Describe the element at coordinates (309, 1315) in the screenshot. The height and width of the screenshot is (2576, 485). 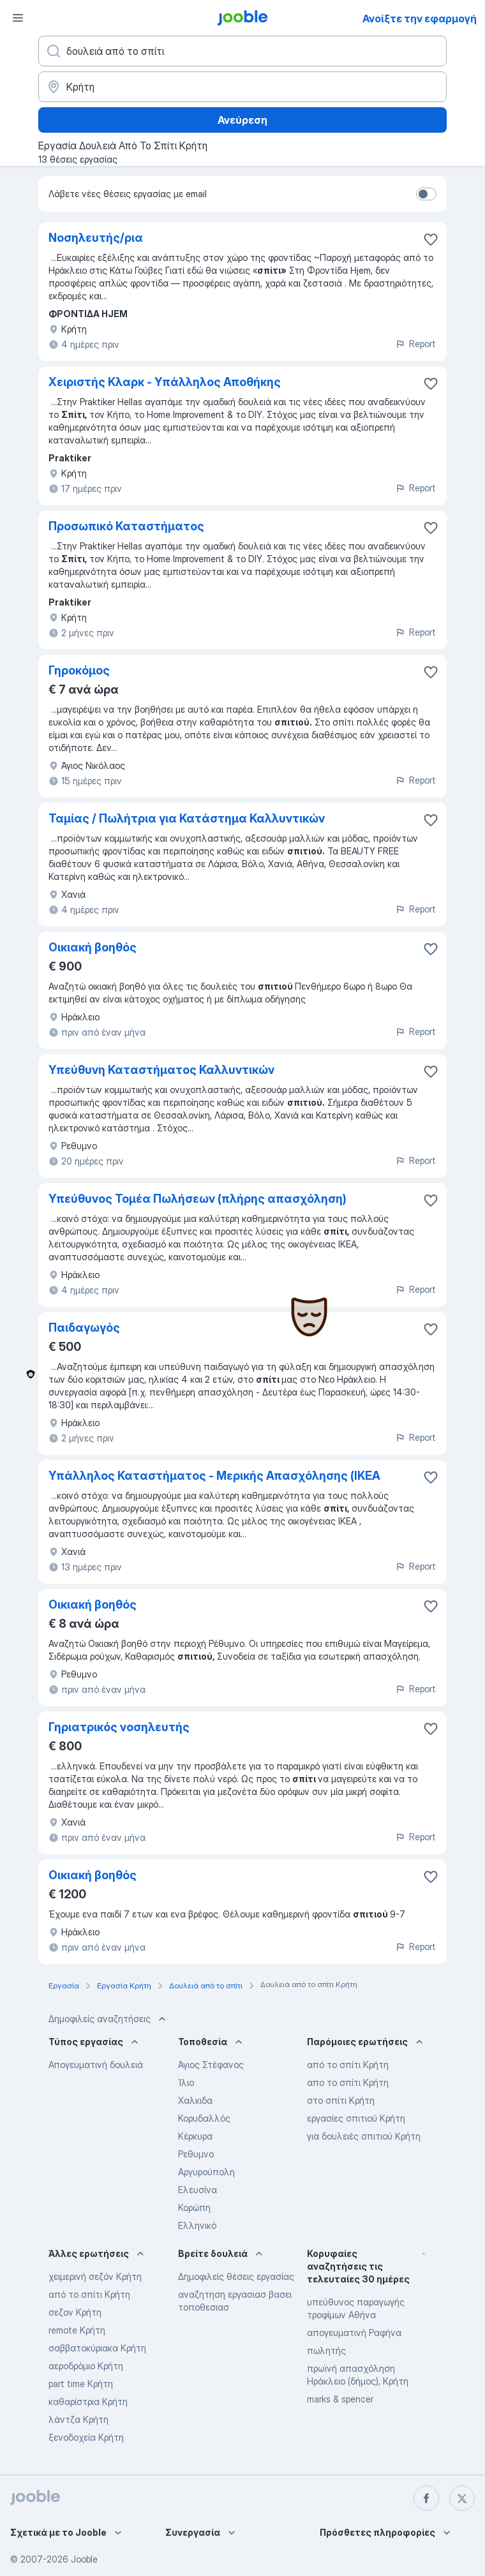
I see `indicates a sad or negative mood/emotion` at that location.